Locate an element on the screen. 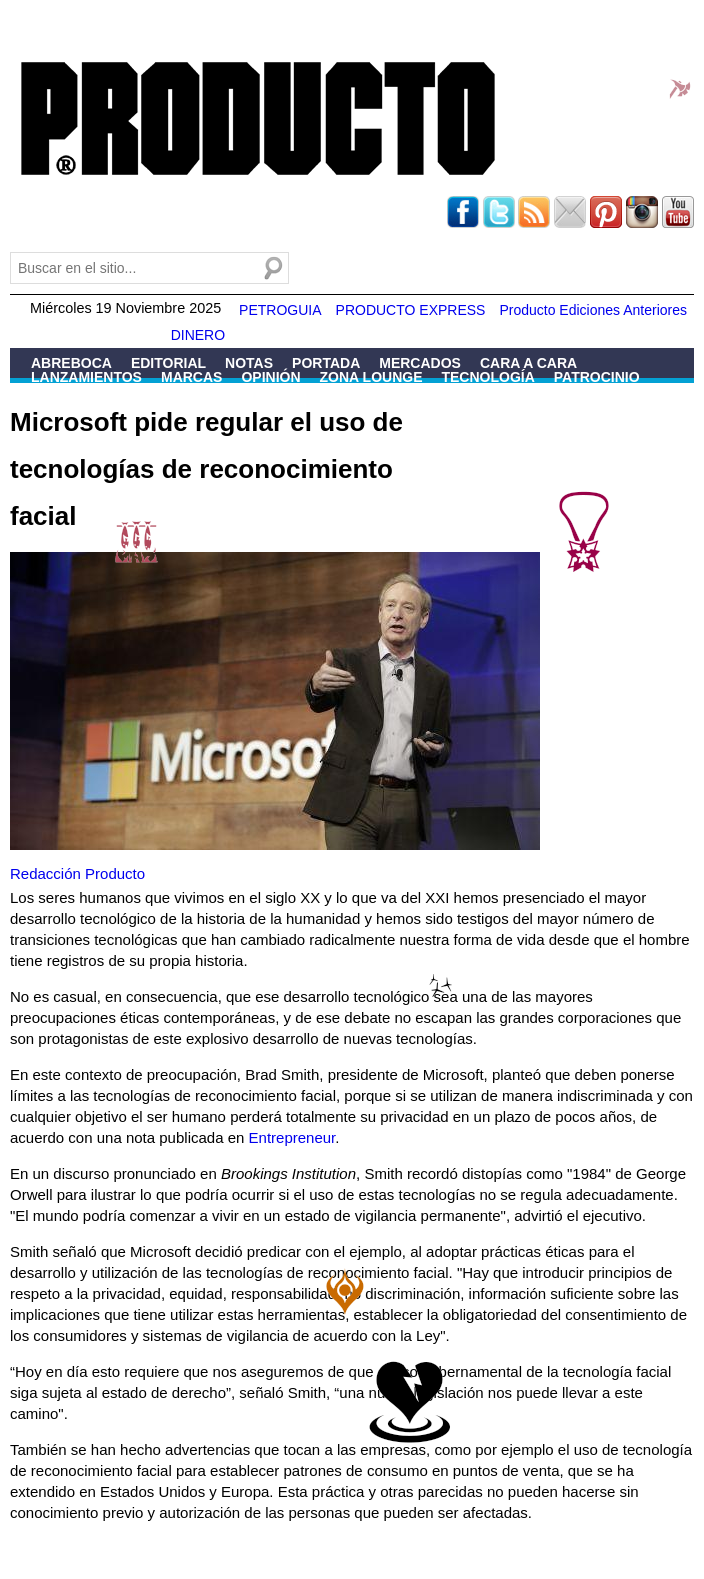  deploy caltrops to slow enemies is located at coordinates (440, 985).